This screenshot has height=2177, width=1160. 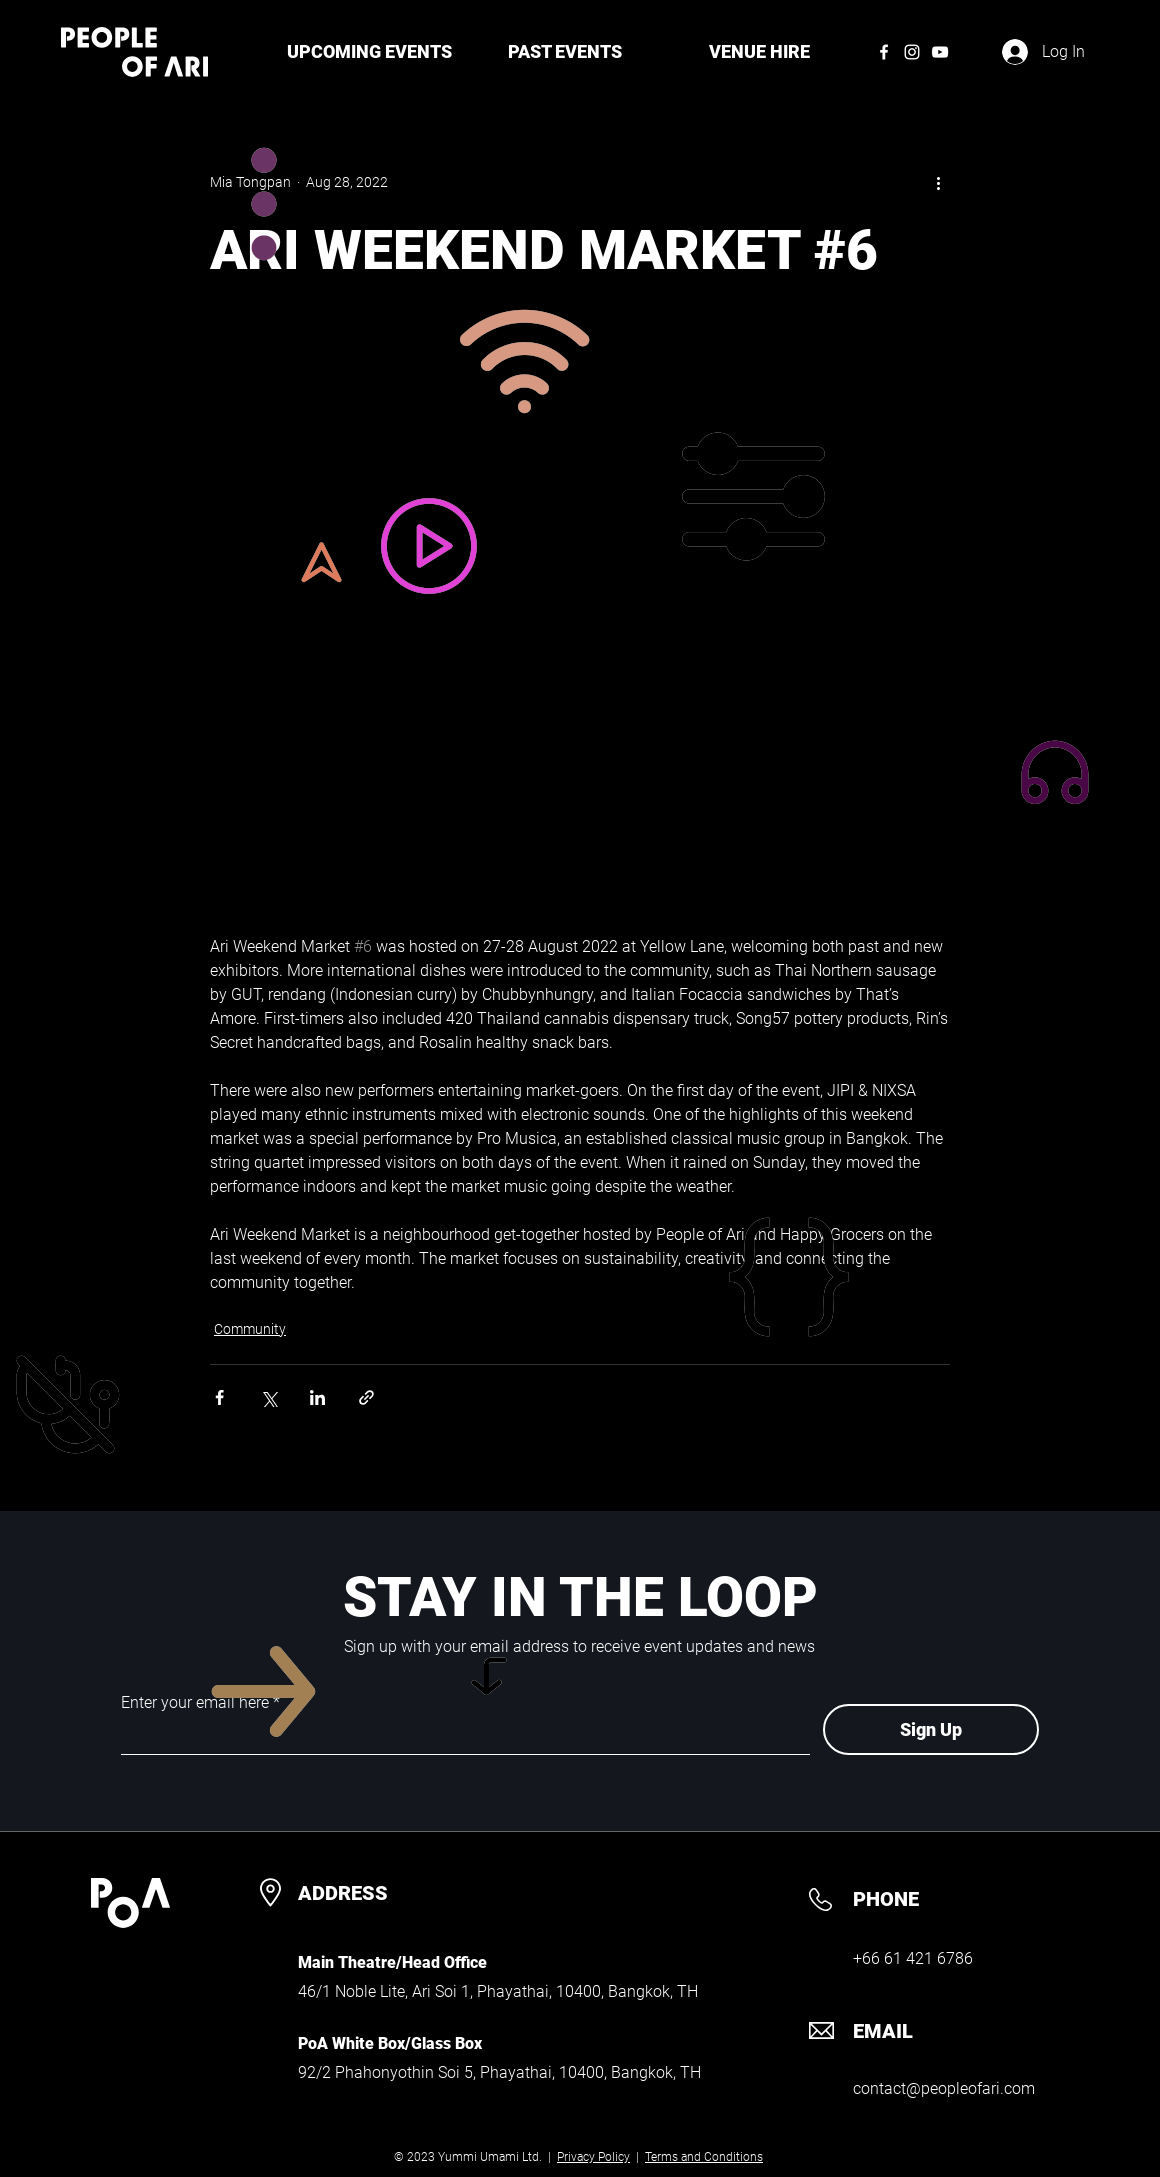 What do you see at coordinates (789, 1277) in the screenshot?
I see `indicates a namespace or module in code` at bounding box center [789, 1277].